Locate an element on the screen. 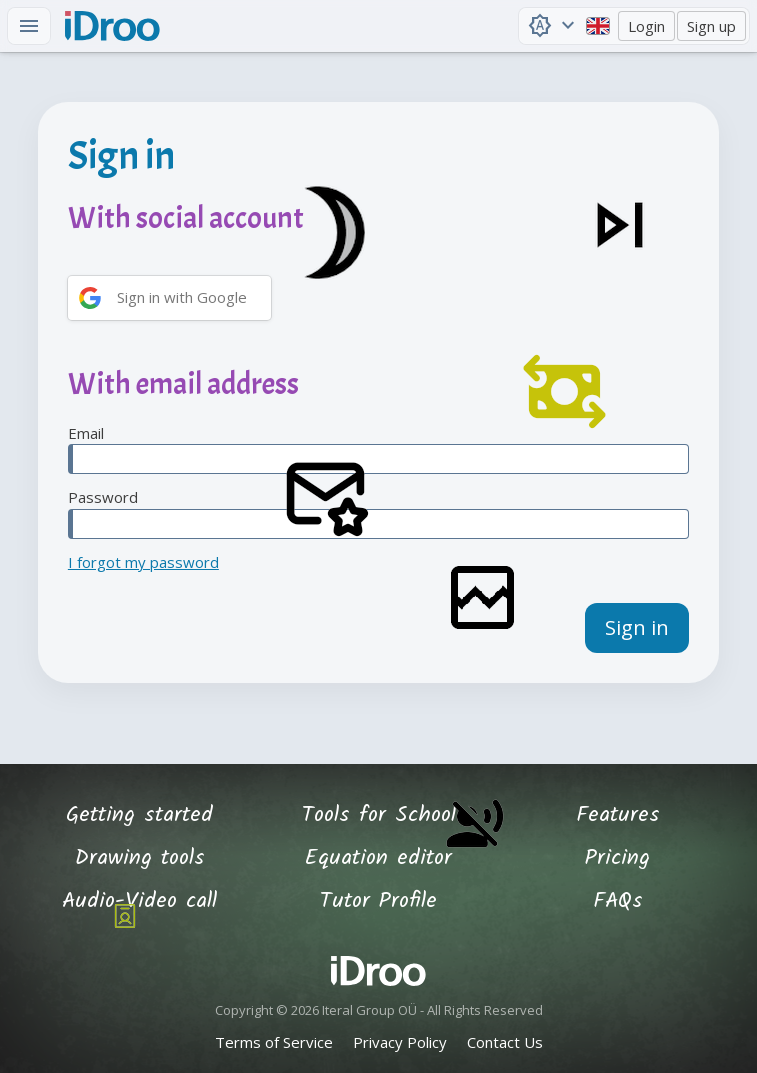 This screenshot has height=1073, width=757. indicates an image failed to load is located at coordinates (482, 597).